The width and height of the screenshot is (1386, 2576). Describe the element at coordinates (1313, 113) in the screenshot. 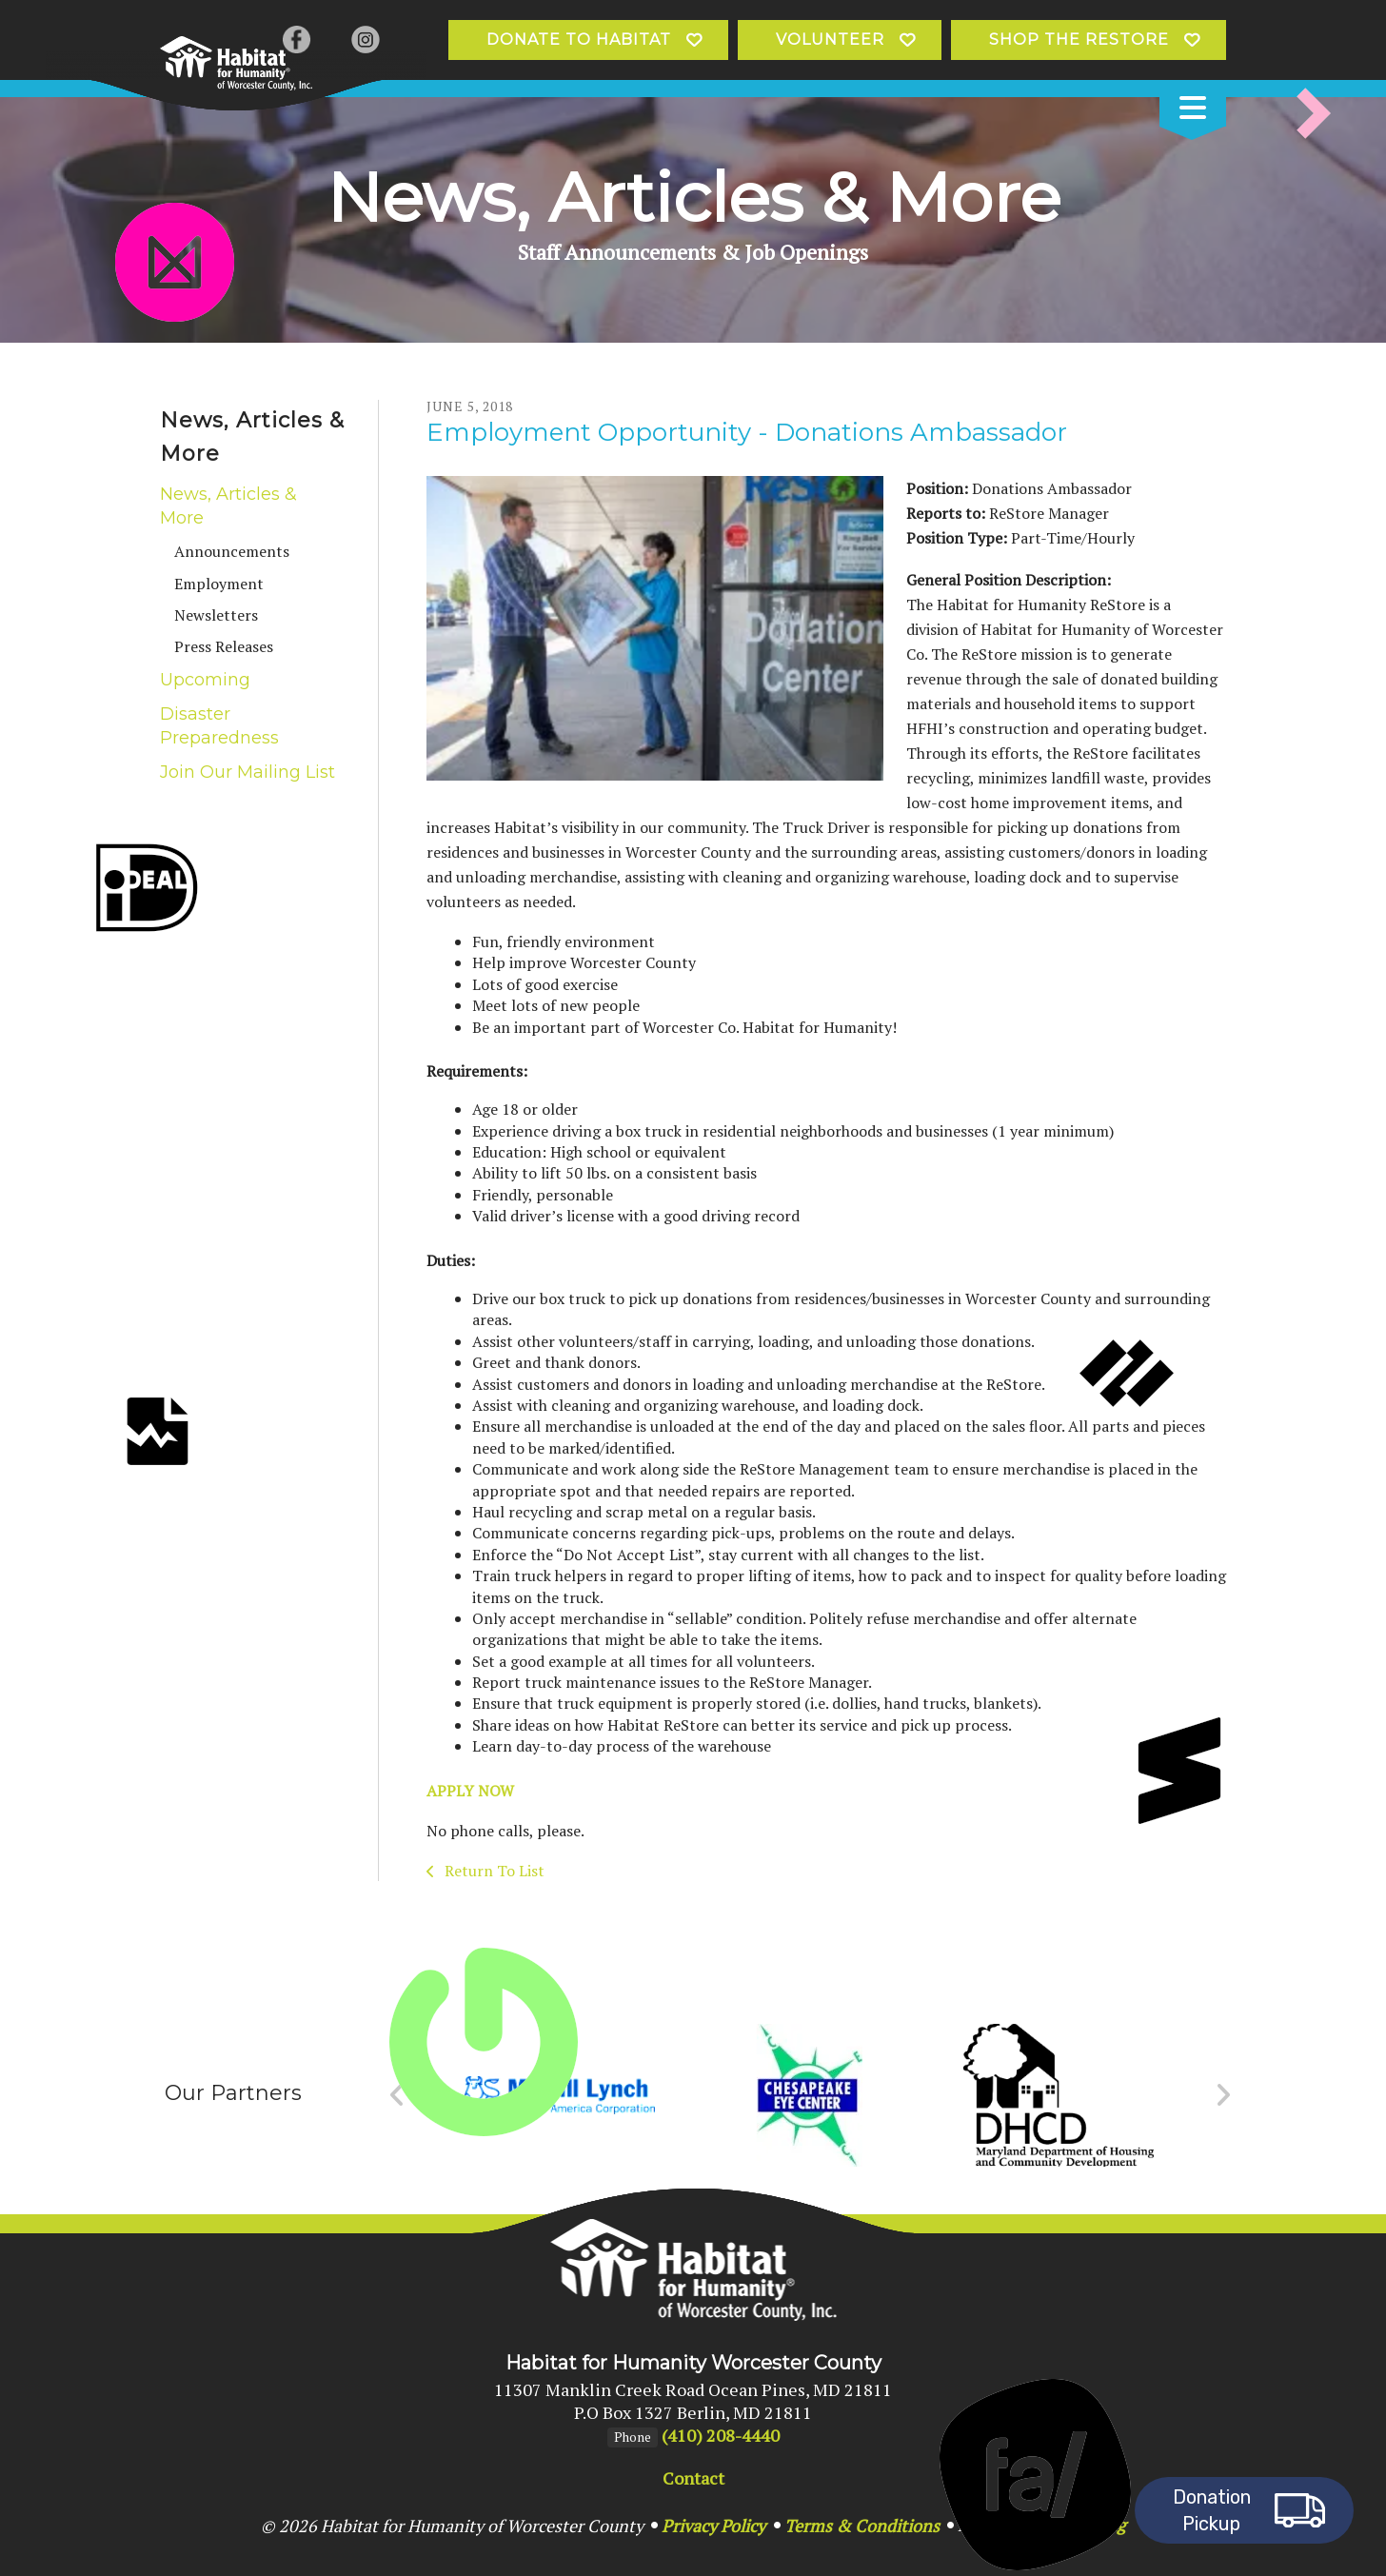

I see `expand a collapsible menu or section` at that location.